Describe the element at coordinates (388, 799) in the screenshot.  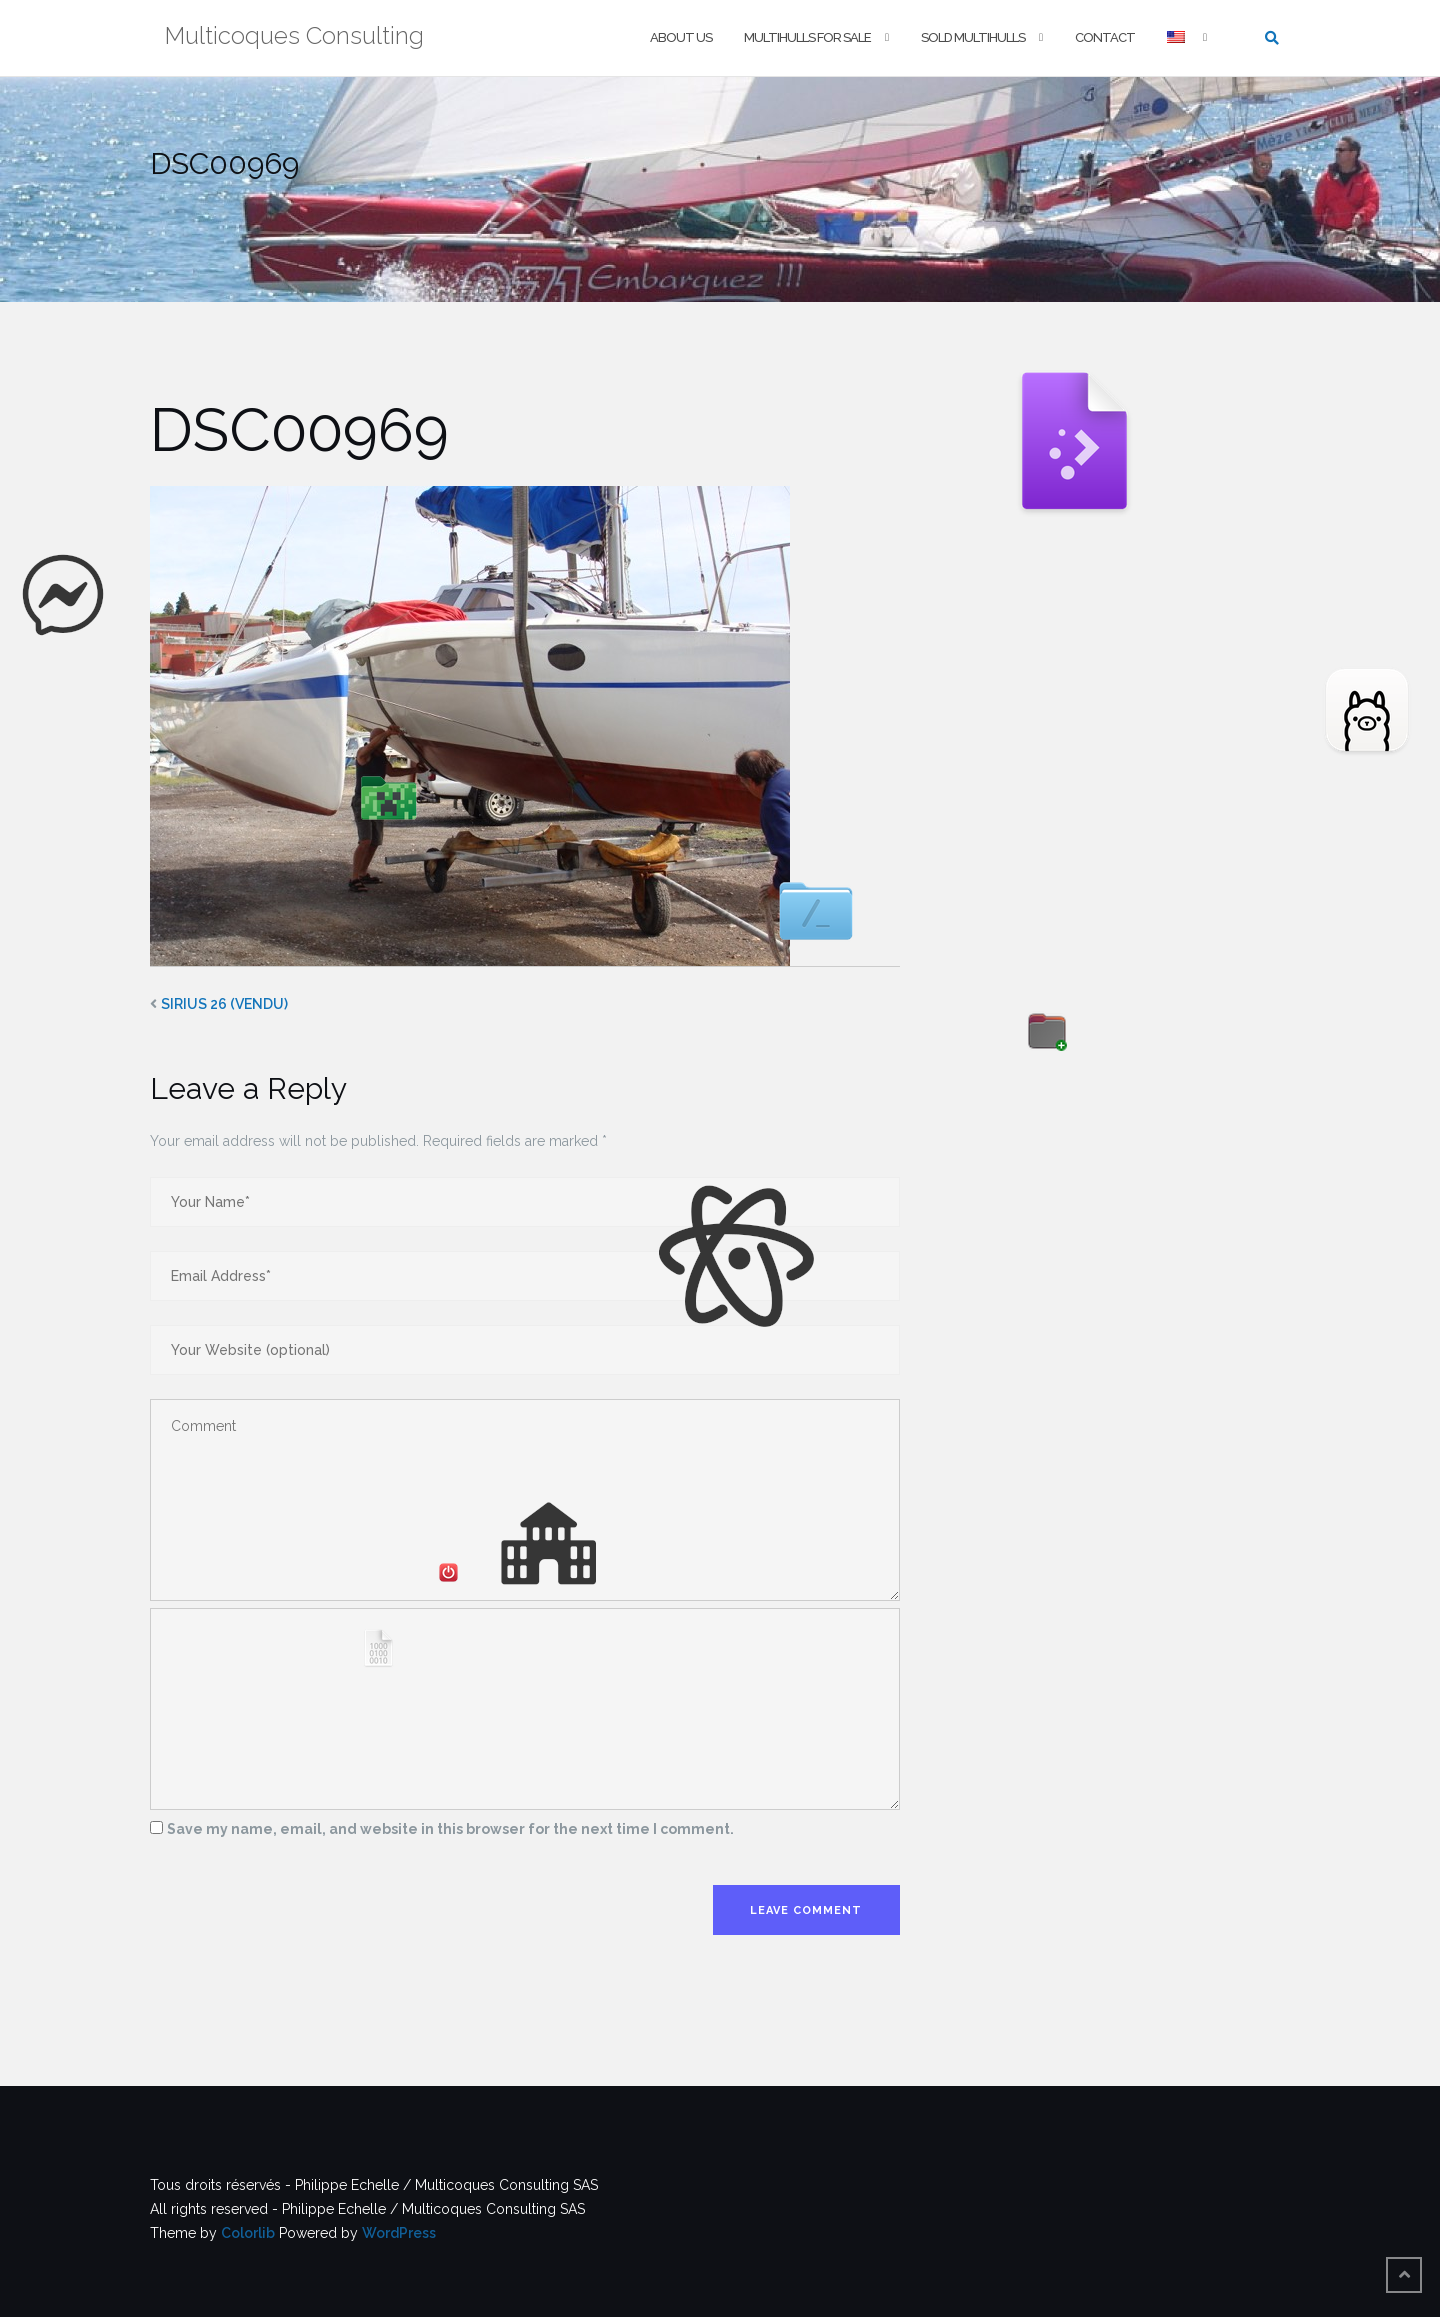
I see `open minecraft game files folder` at that location.